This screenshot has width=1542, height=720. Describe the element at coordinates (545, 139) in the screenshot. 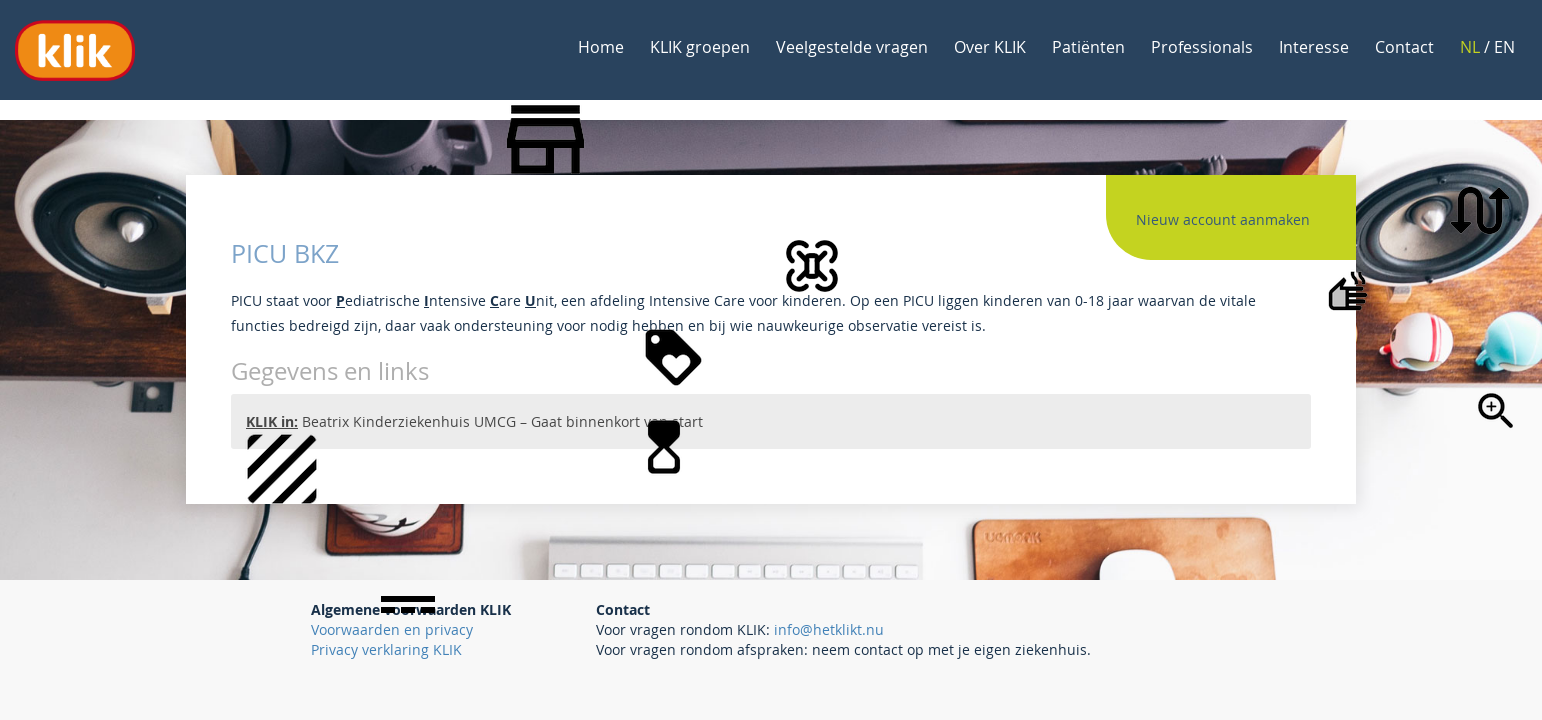

I see `browse or open the store` at that location.